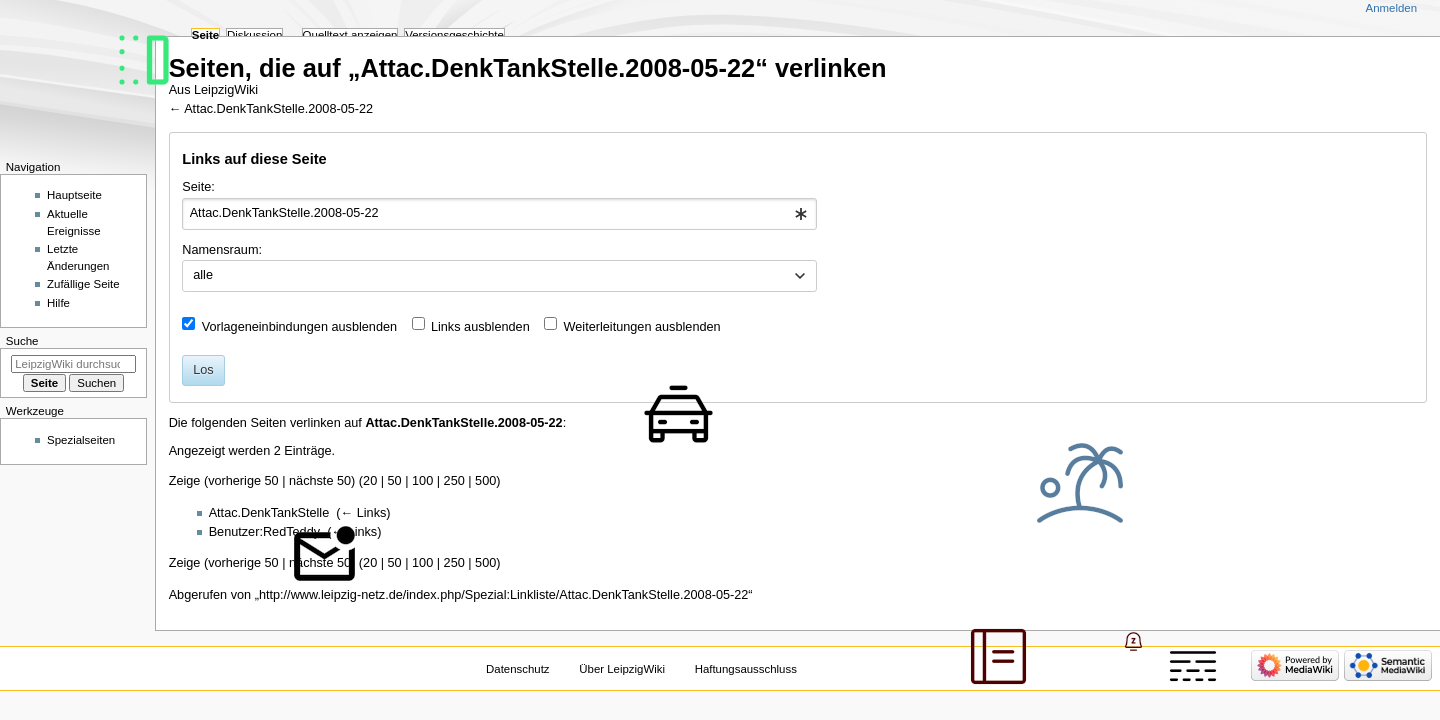 This screenshot has height=720, width=1440. What do you see at coordinates (324, 556) in the screenshot?
I see `indicates an unread email in your inbox` at bounding box center [324, 556].